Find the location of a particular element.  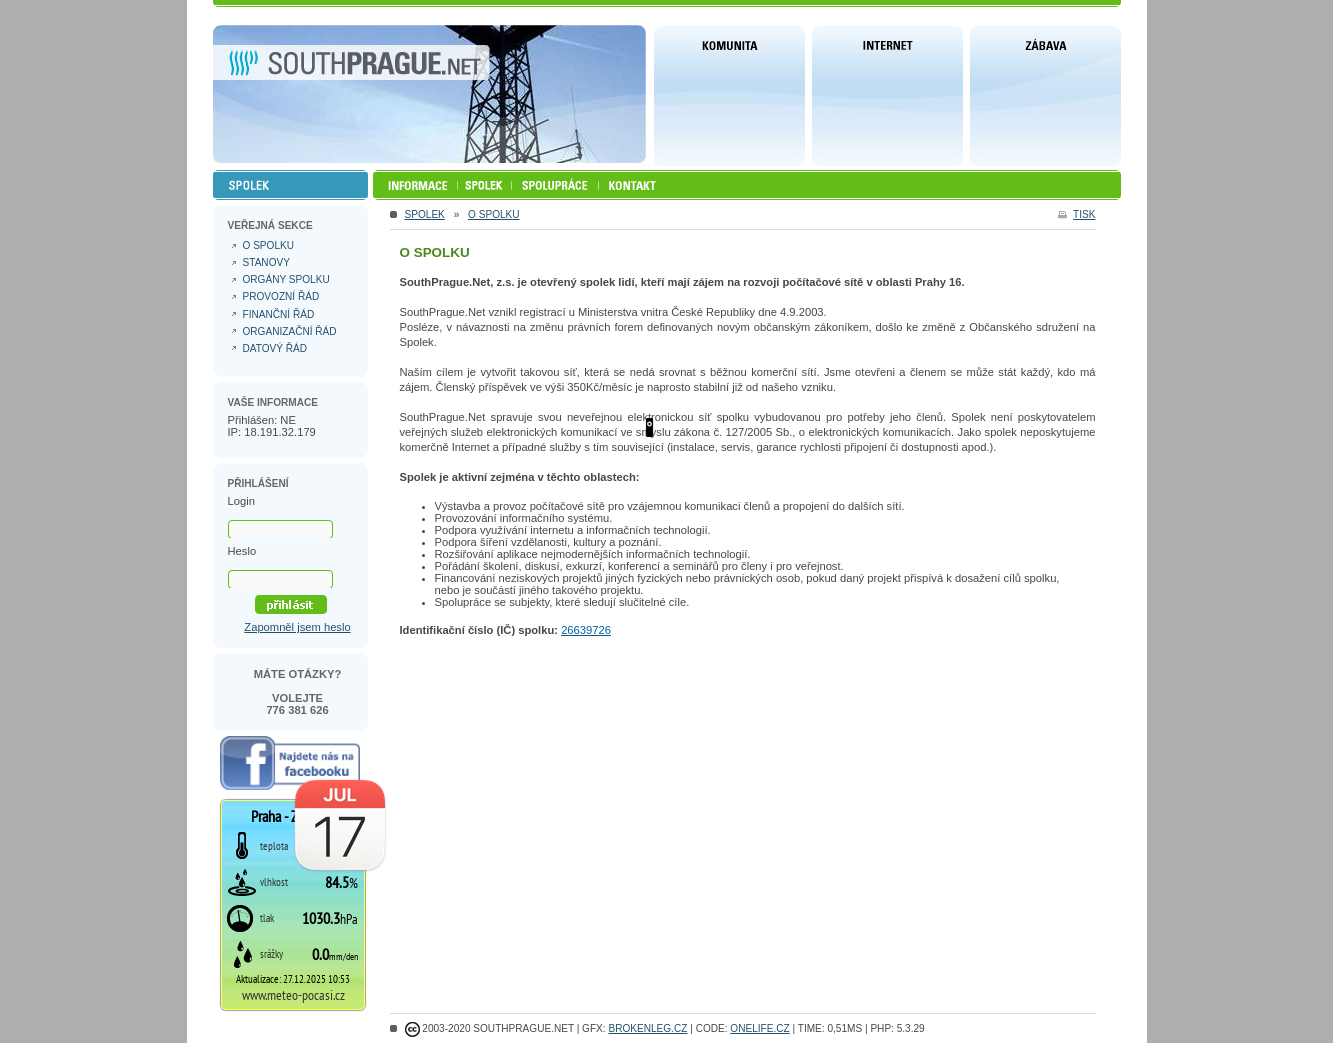

view connected iPod Shuffle in sidebar is located at coordinates (649, 427).